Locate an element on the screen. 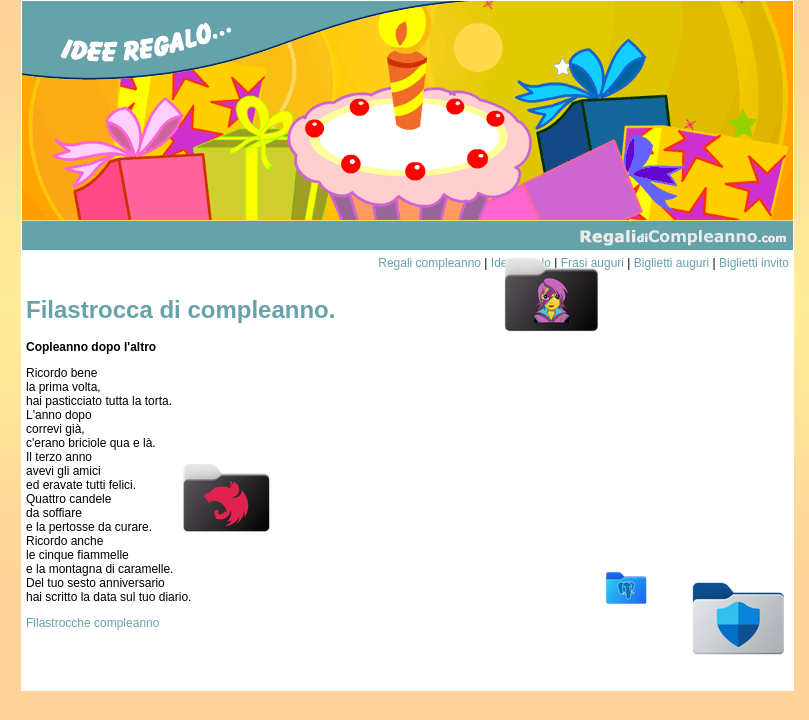  folder containing emoji or emoticon files is located at coordinates (551, 297).